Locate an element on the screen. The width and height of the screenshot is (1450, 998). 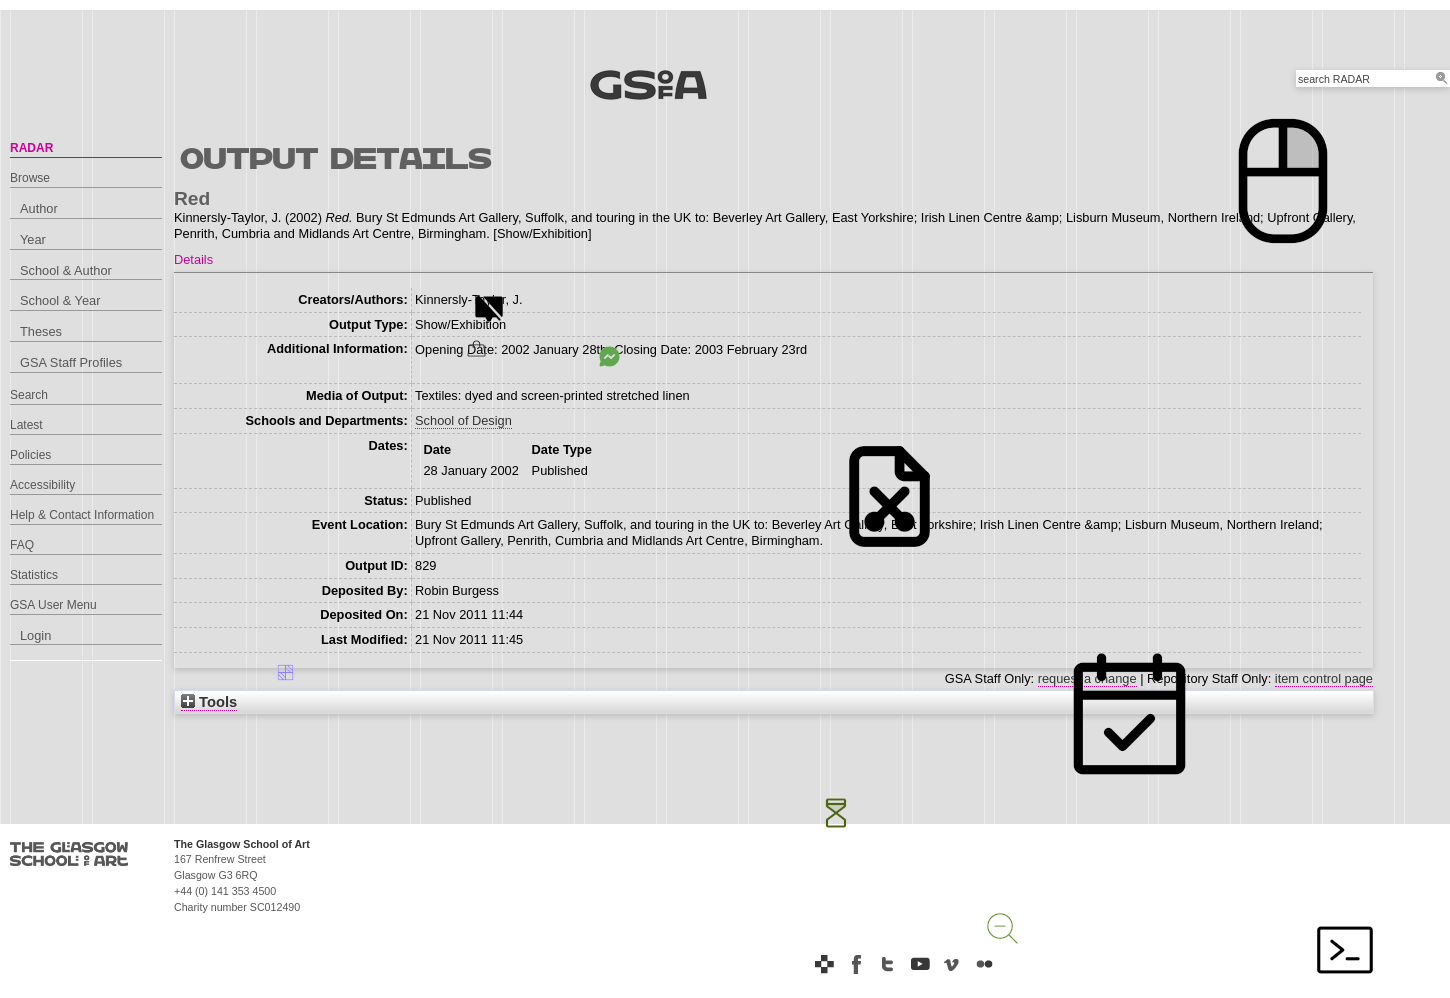
open facebook messenger is located at coordinates (609, 356).